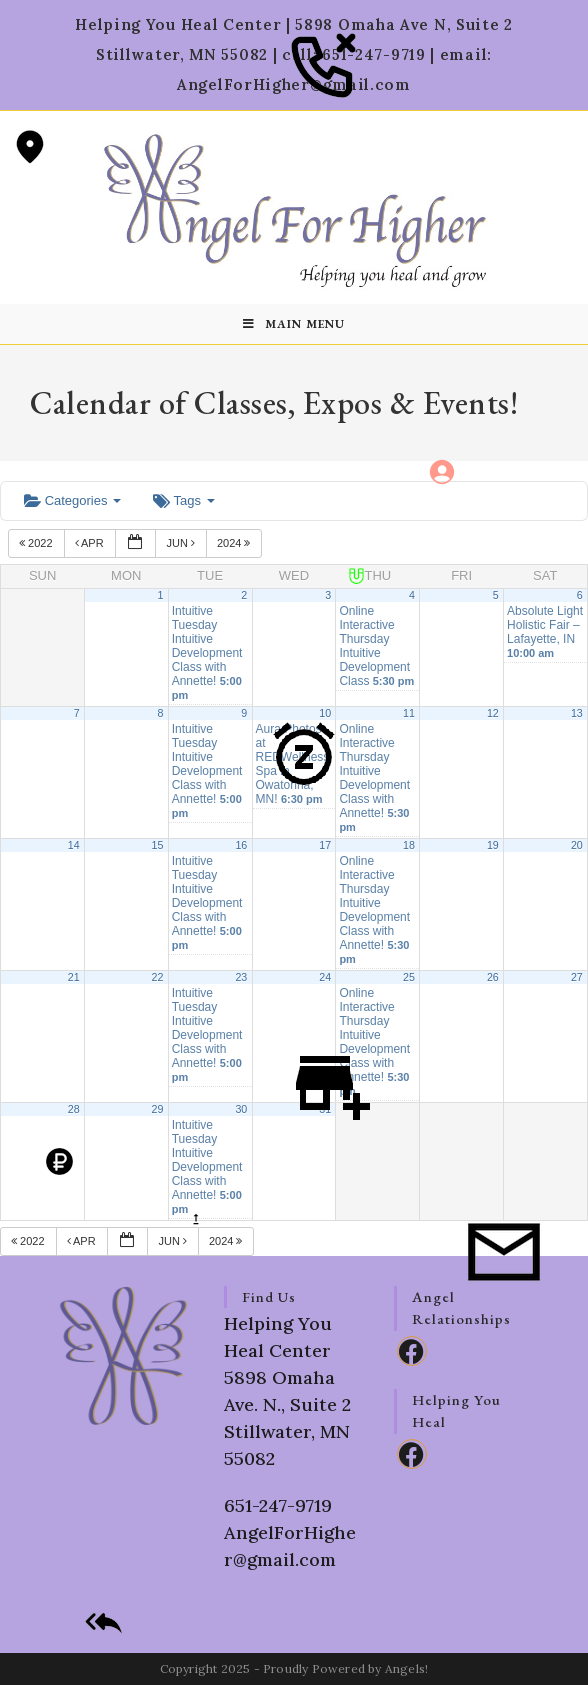 The height and width of the screenshot is (1685, 588). What do you see at coordinates (356, 575) in the screenshot?
I see `activate magnetic snap or alignment tool` at bounding box center [356, 575].